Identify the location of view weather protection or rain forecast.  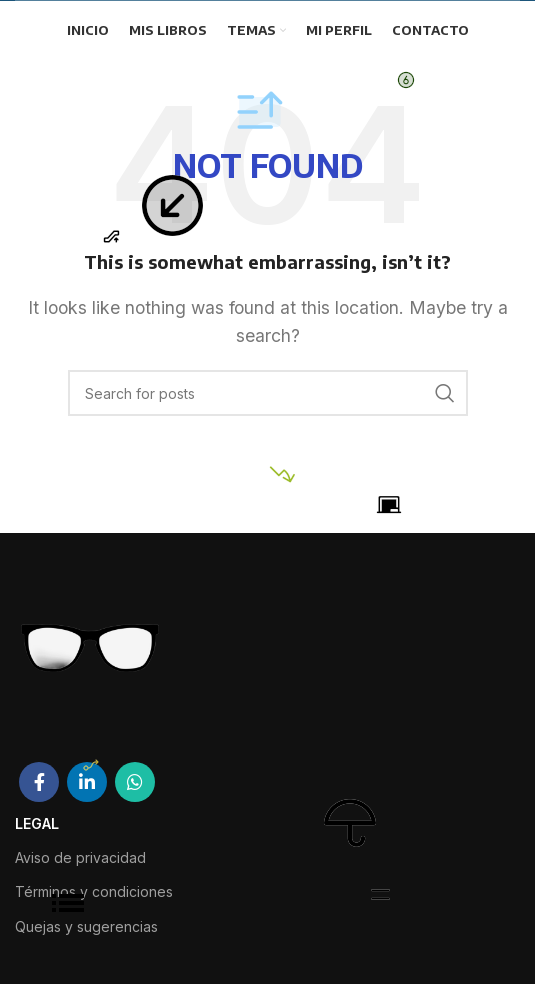
(350, 823).